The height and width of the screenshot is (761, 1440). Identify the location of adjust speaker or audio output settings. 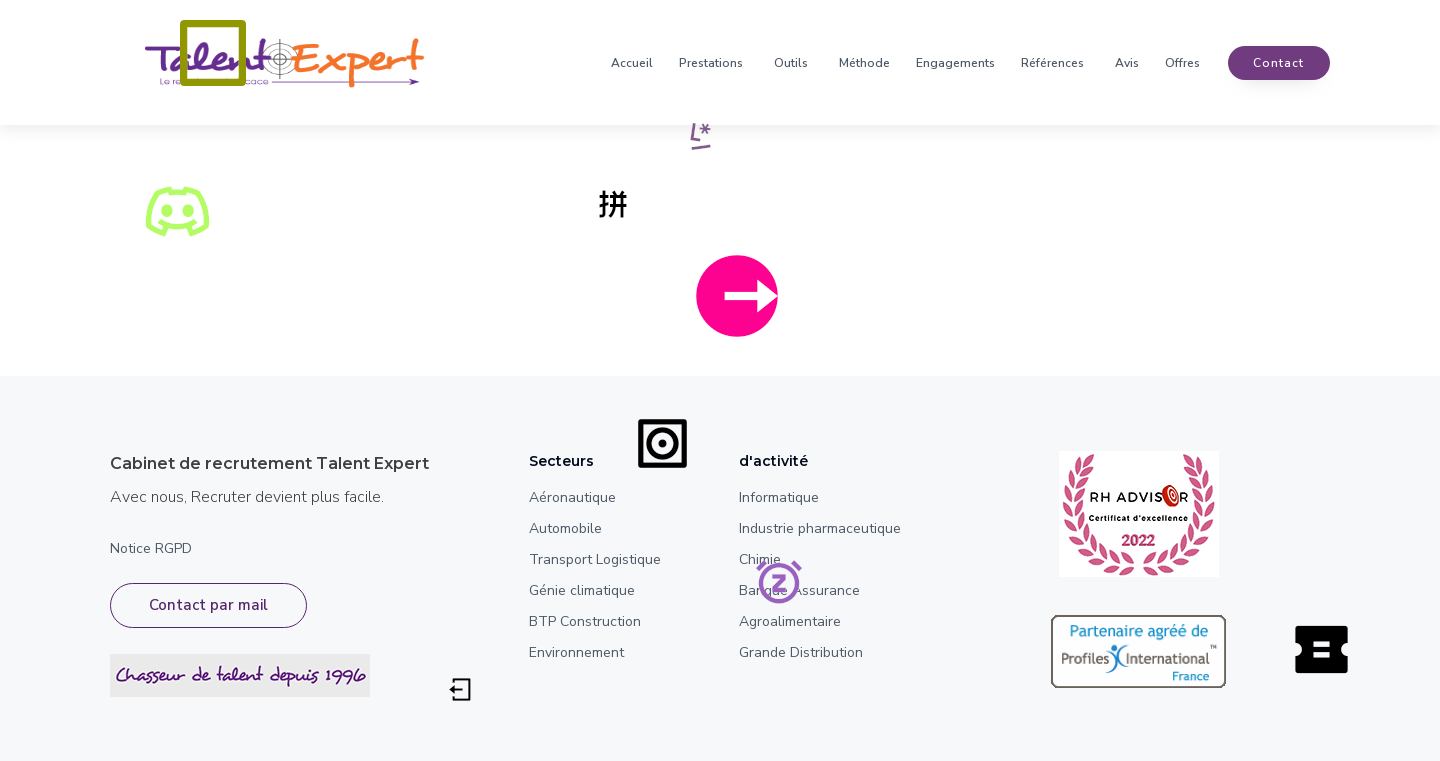
(662, 443).